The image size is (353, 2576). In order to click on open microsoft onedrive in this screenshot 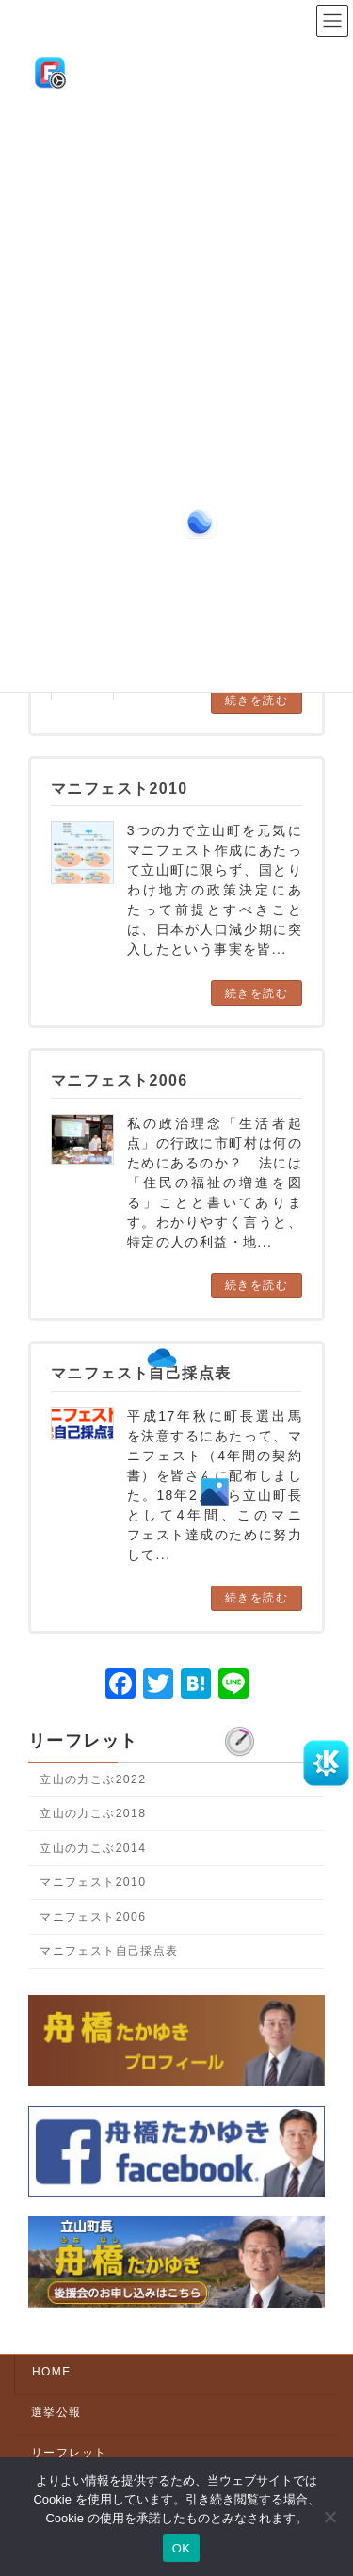, I will do `click(162, 1358)`.